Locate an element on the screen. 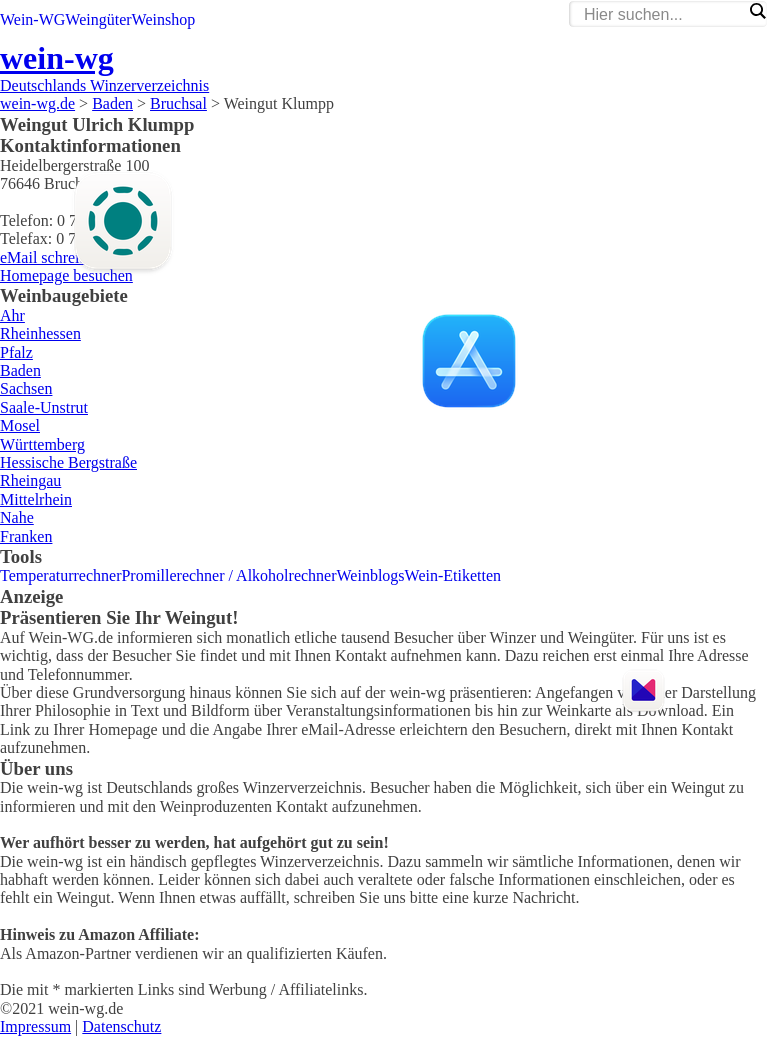  open LocalSend app for local file sharing is located at coordinates (123, 221).